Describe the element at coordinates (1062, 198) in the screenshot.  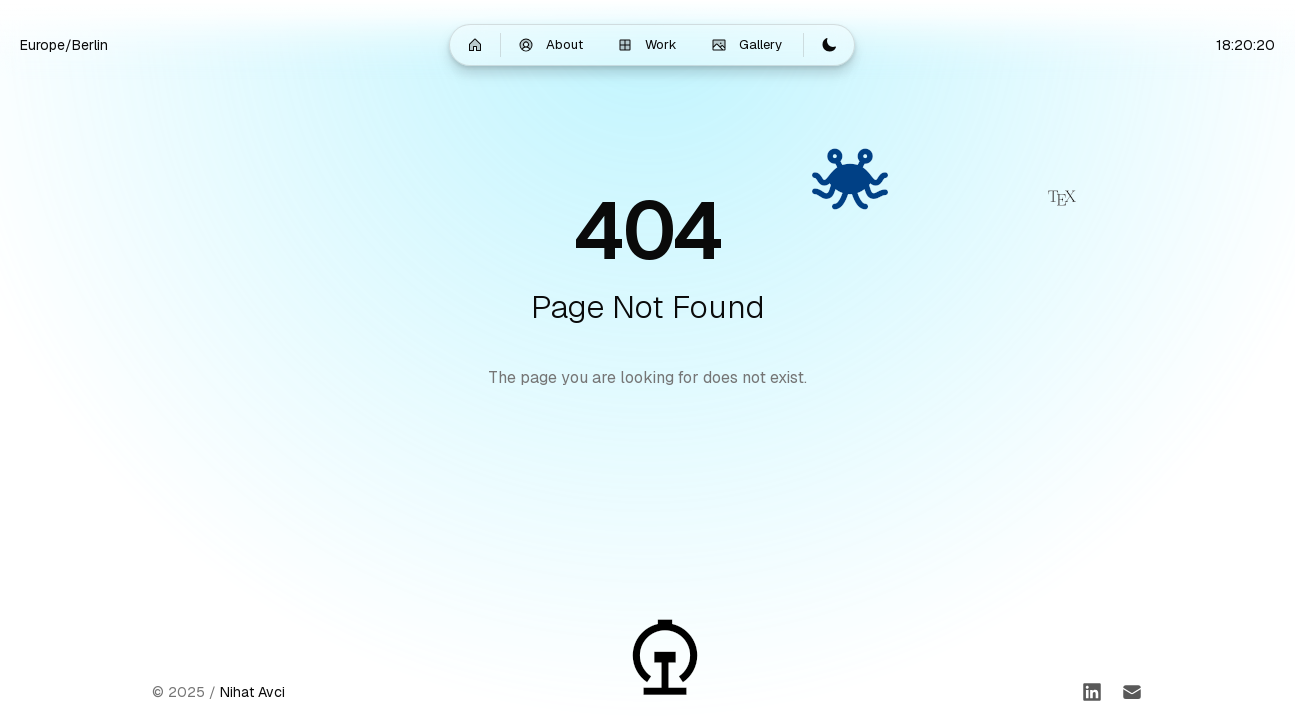
I see `TeX typesetting system logo` at that location.